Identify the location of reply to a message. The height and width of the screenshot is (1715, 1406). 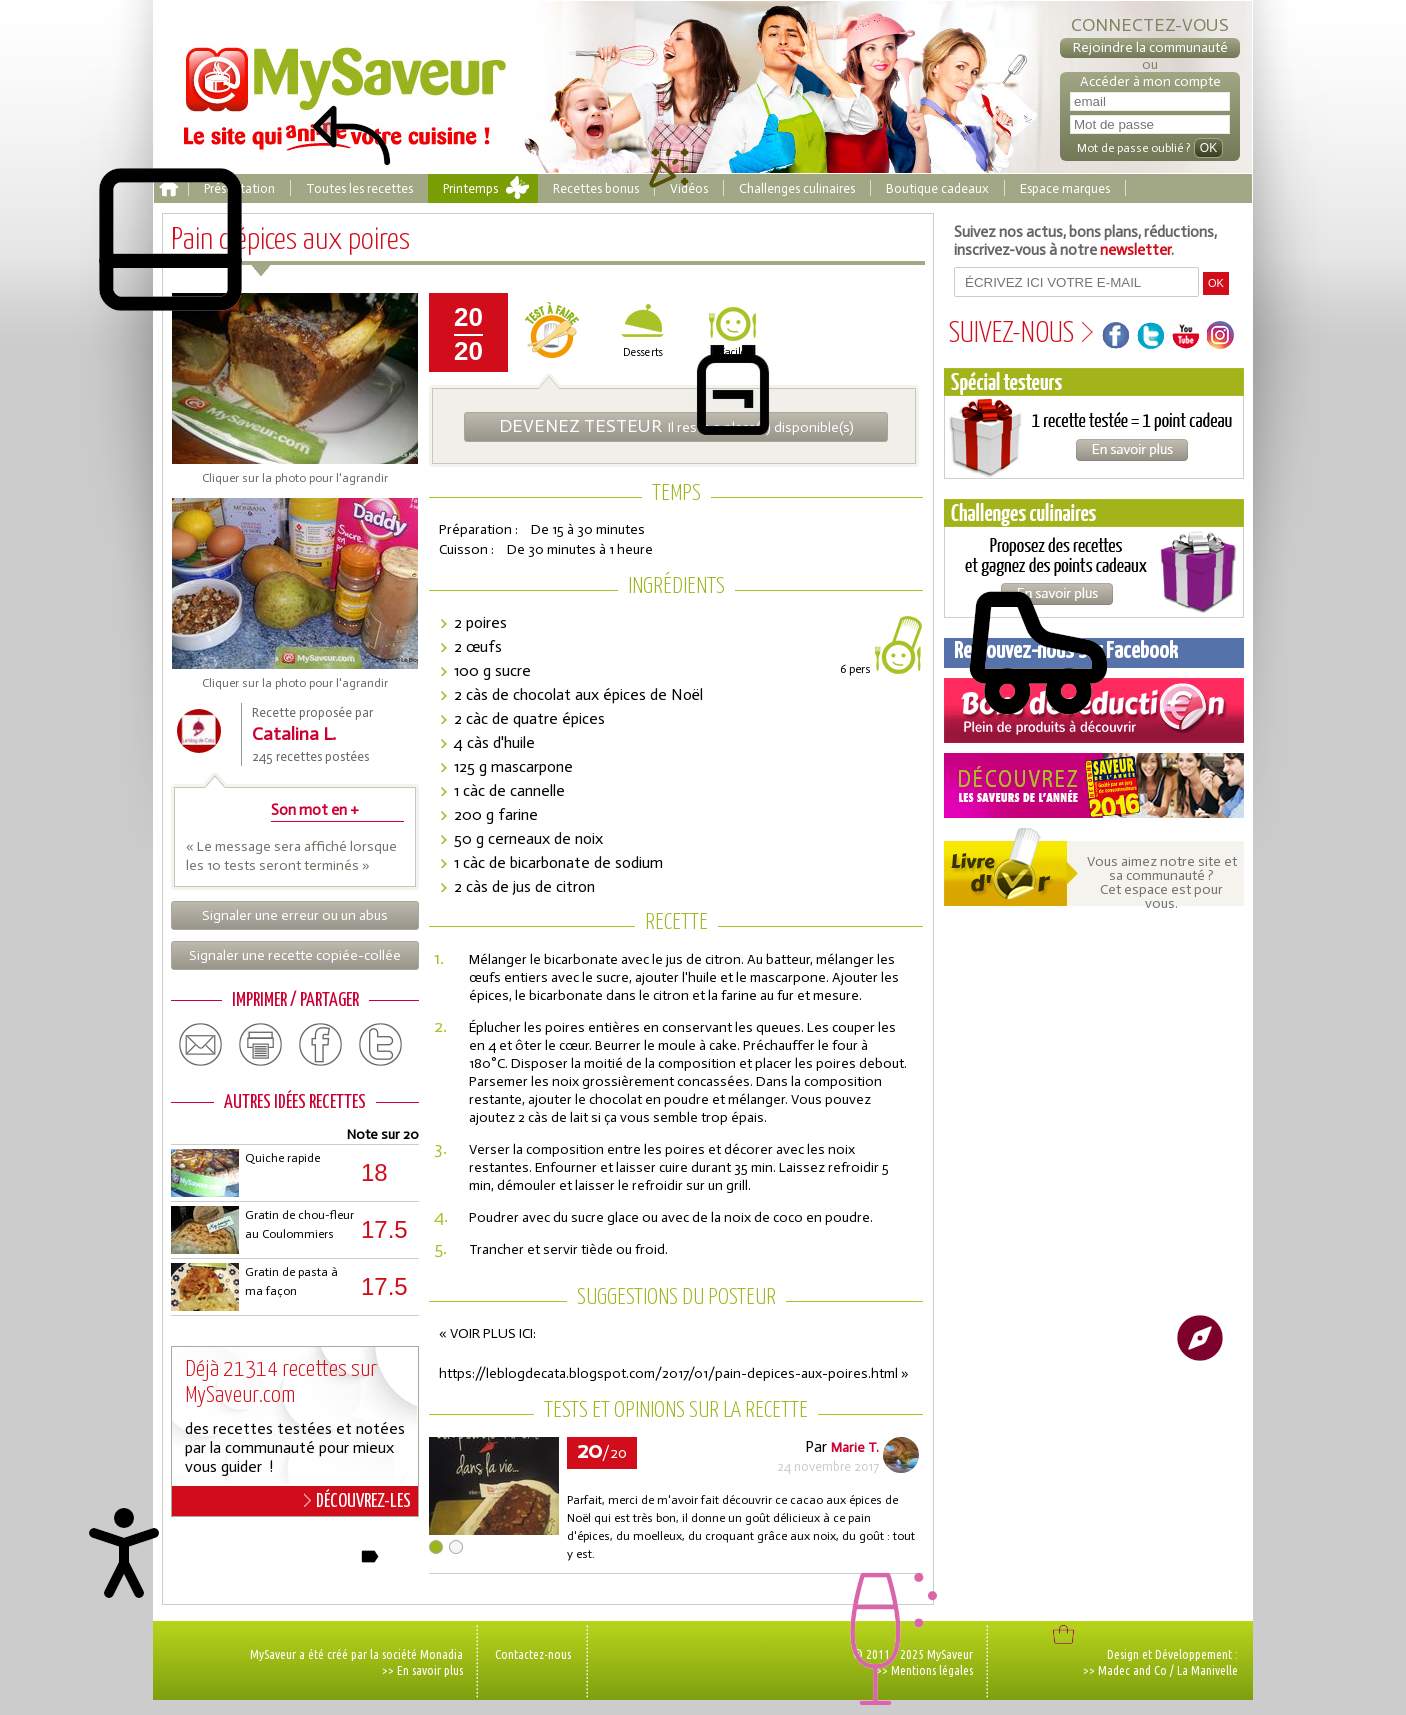
(351, 135).